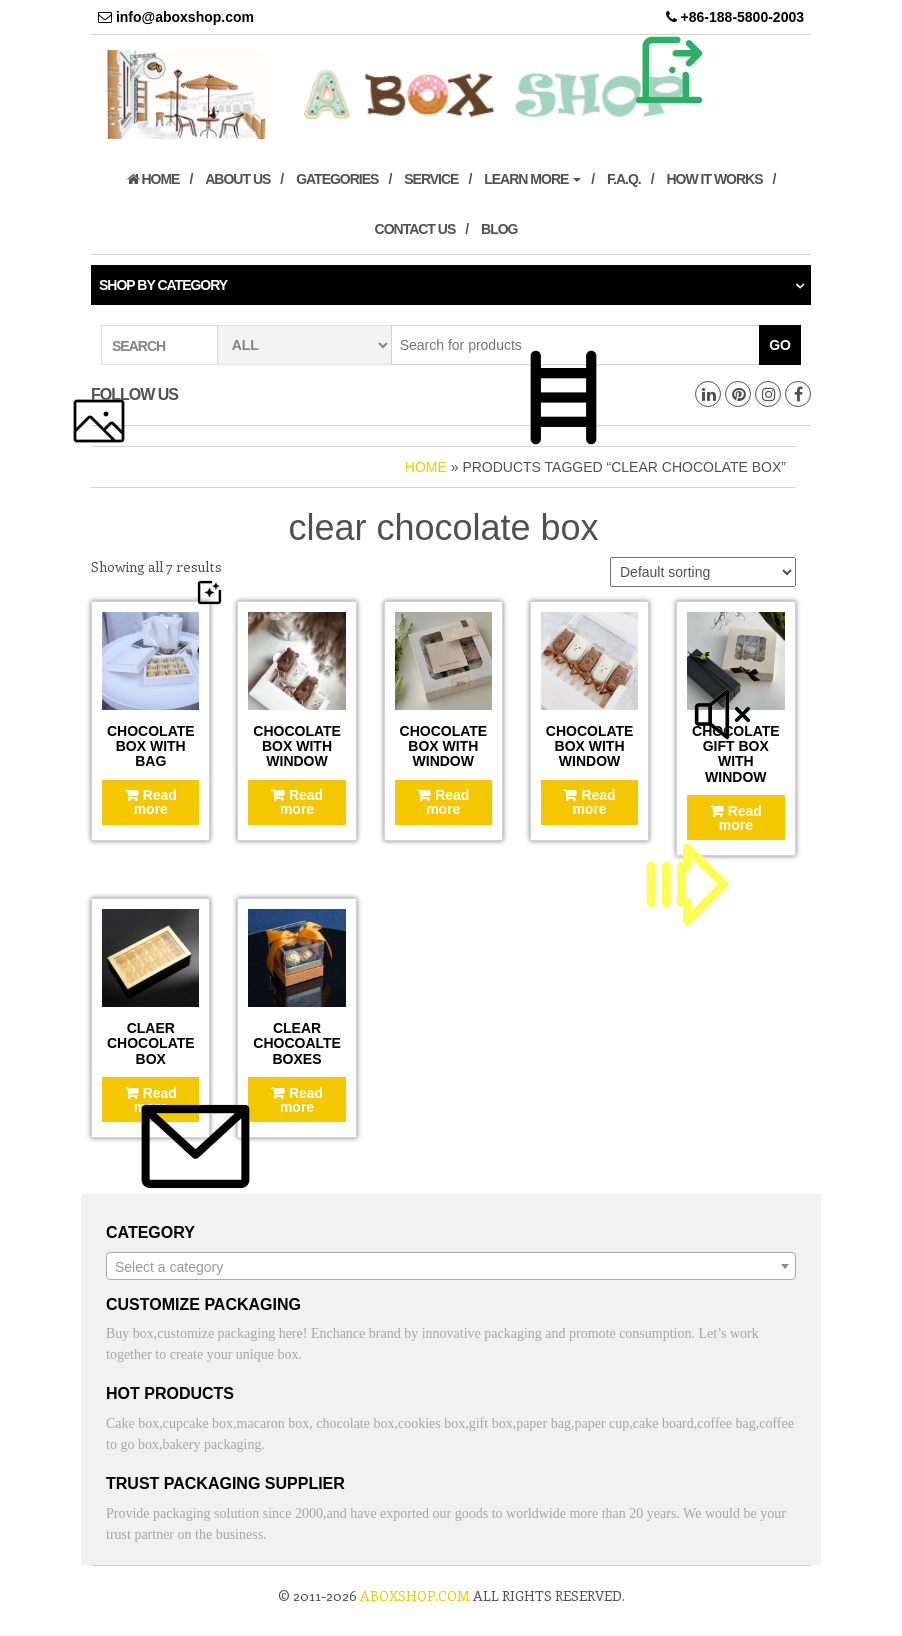  Describe the element at coordinates (721, 714) in the screenshot. I see `mute audio or sound` at that location.